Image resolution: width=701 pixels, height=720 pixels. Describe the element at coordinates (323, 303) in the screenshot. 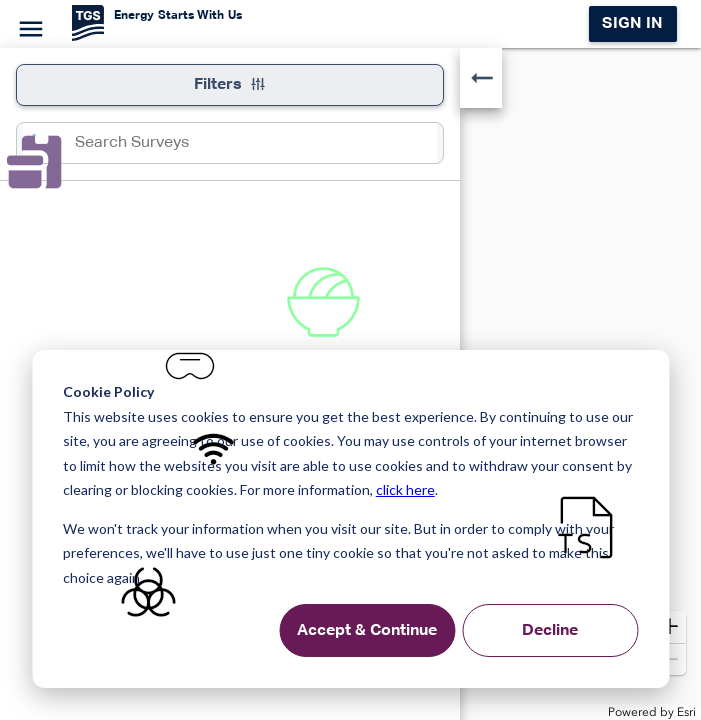

I see `view food or meal options` at that location.